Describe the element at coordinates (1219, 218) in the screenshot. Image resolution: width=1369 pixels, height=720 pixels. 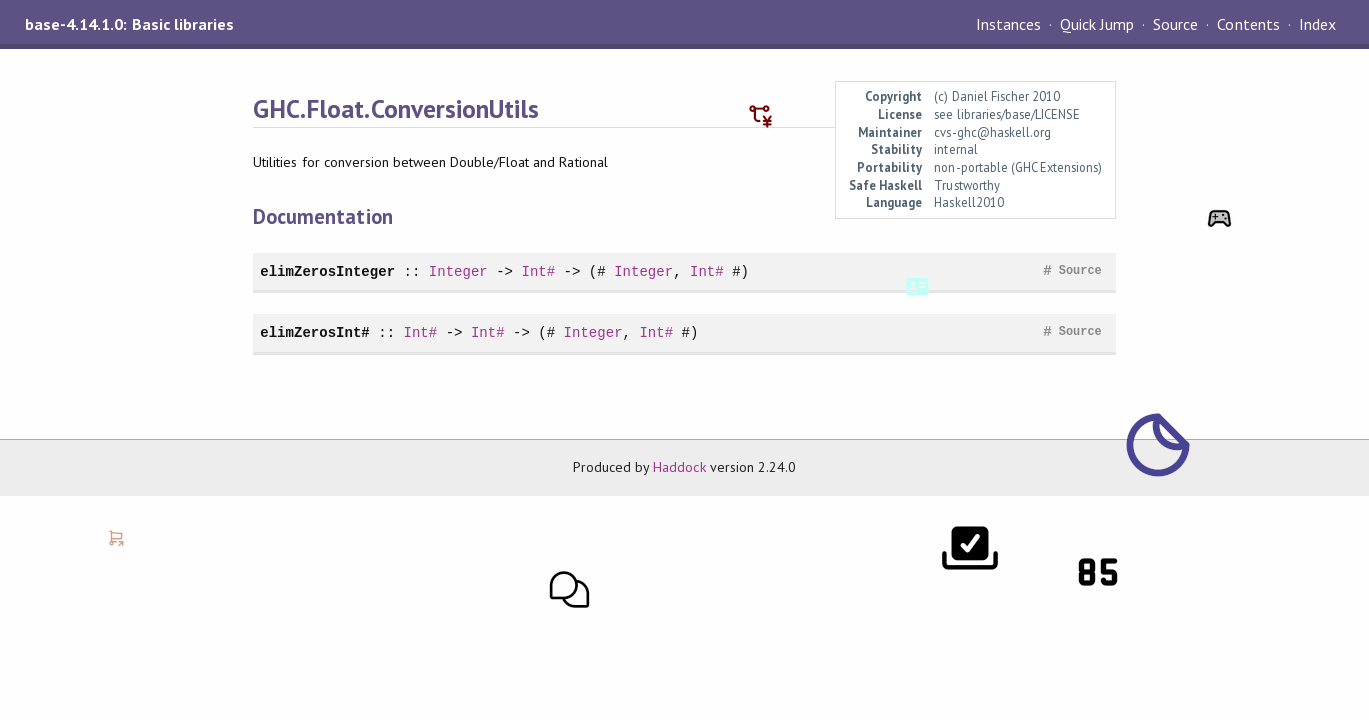
I see `access gaming or esports features` at that location.